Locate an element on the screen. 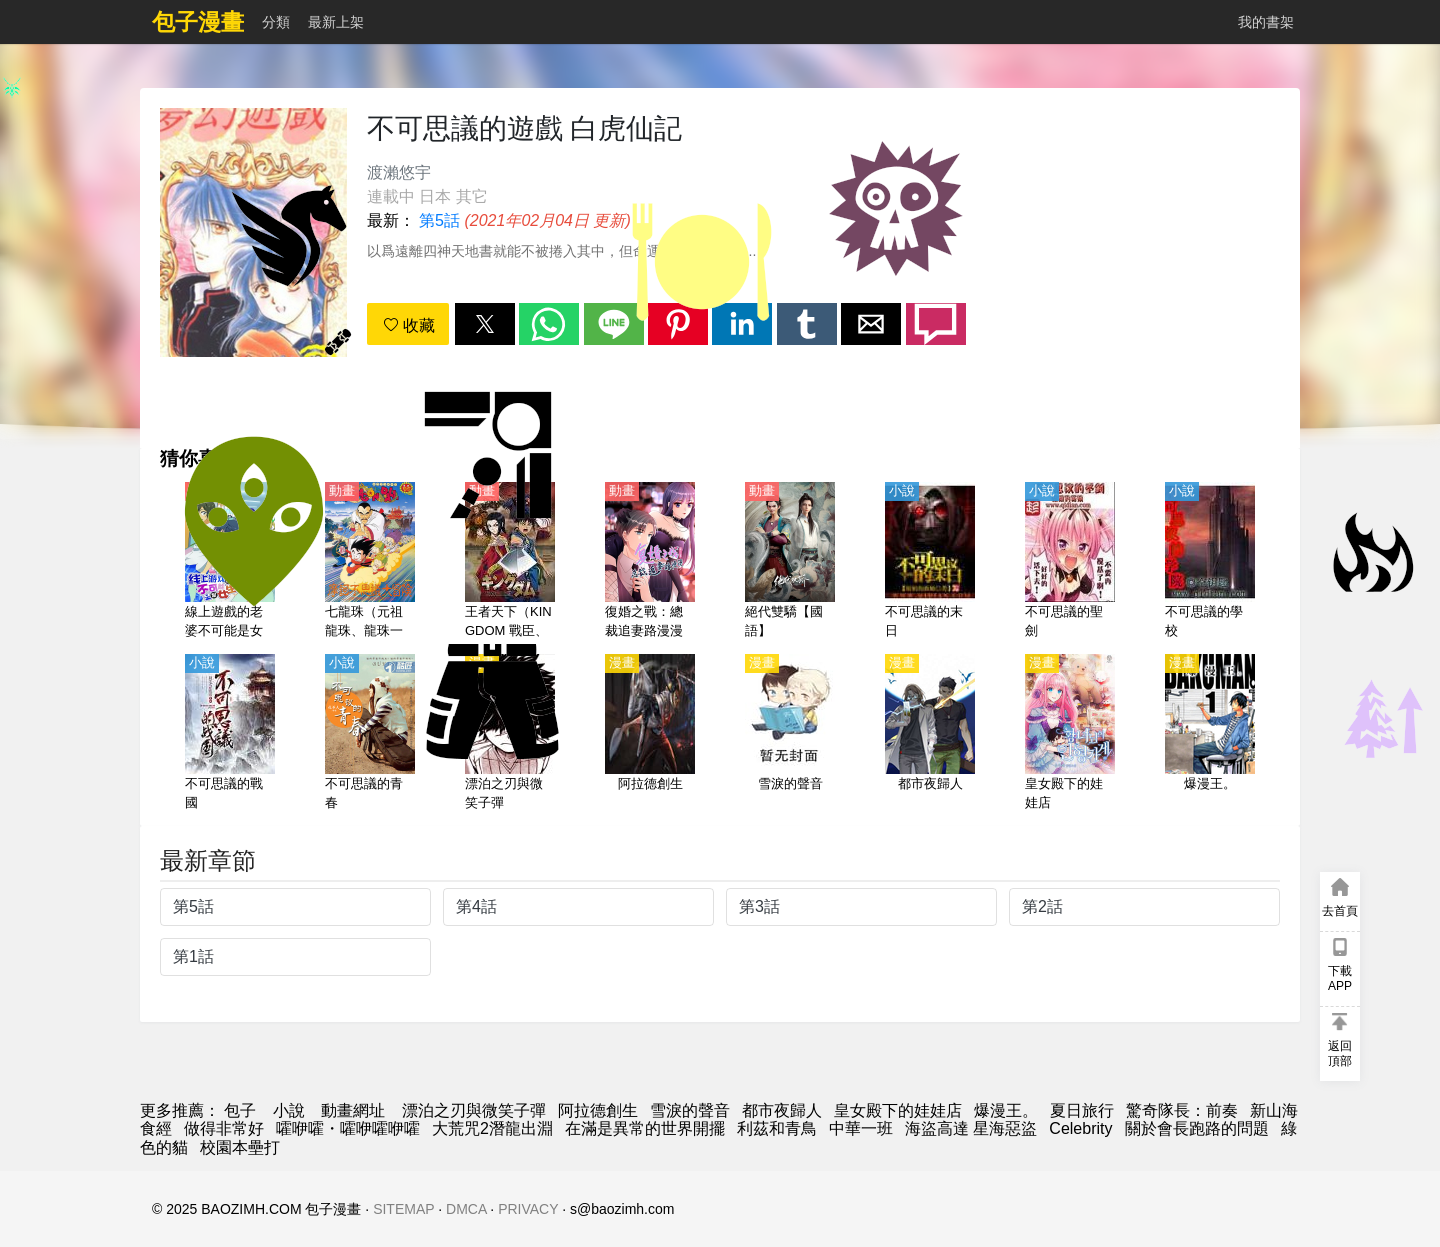  track your forest or tree growth progress is located at coordinates (1383, 718).